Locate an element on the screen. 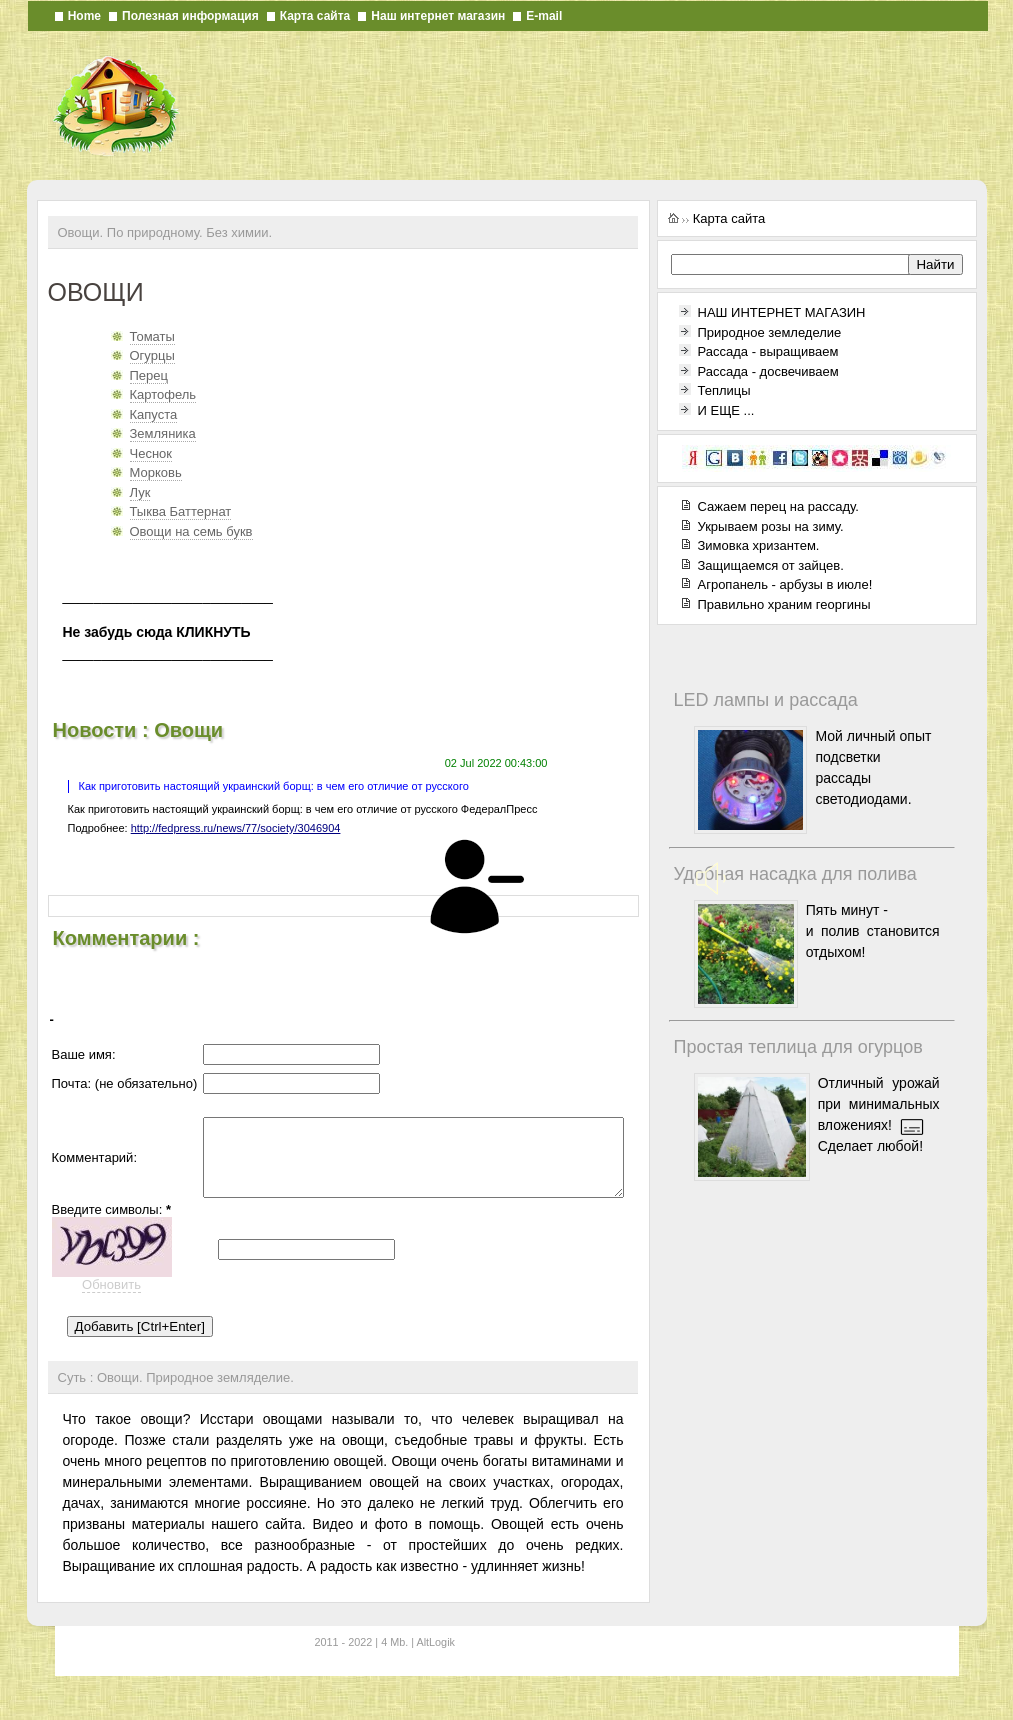 The image size is (1013, 1720). adjust volume to low level is located at coordinates (713, 878).